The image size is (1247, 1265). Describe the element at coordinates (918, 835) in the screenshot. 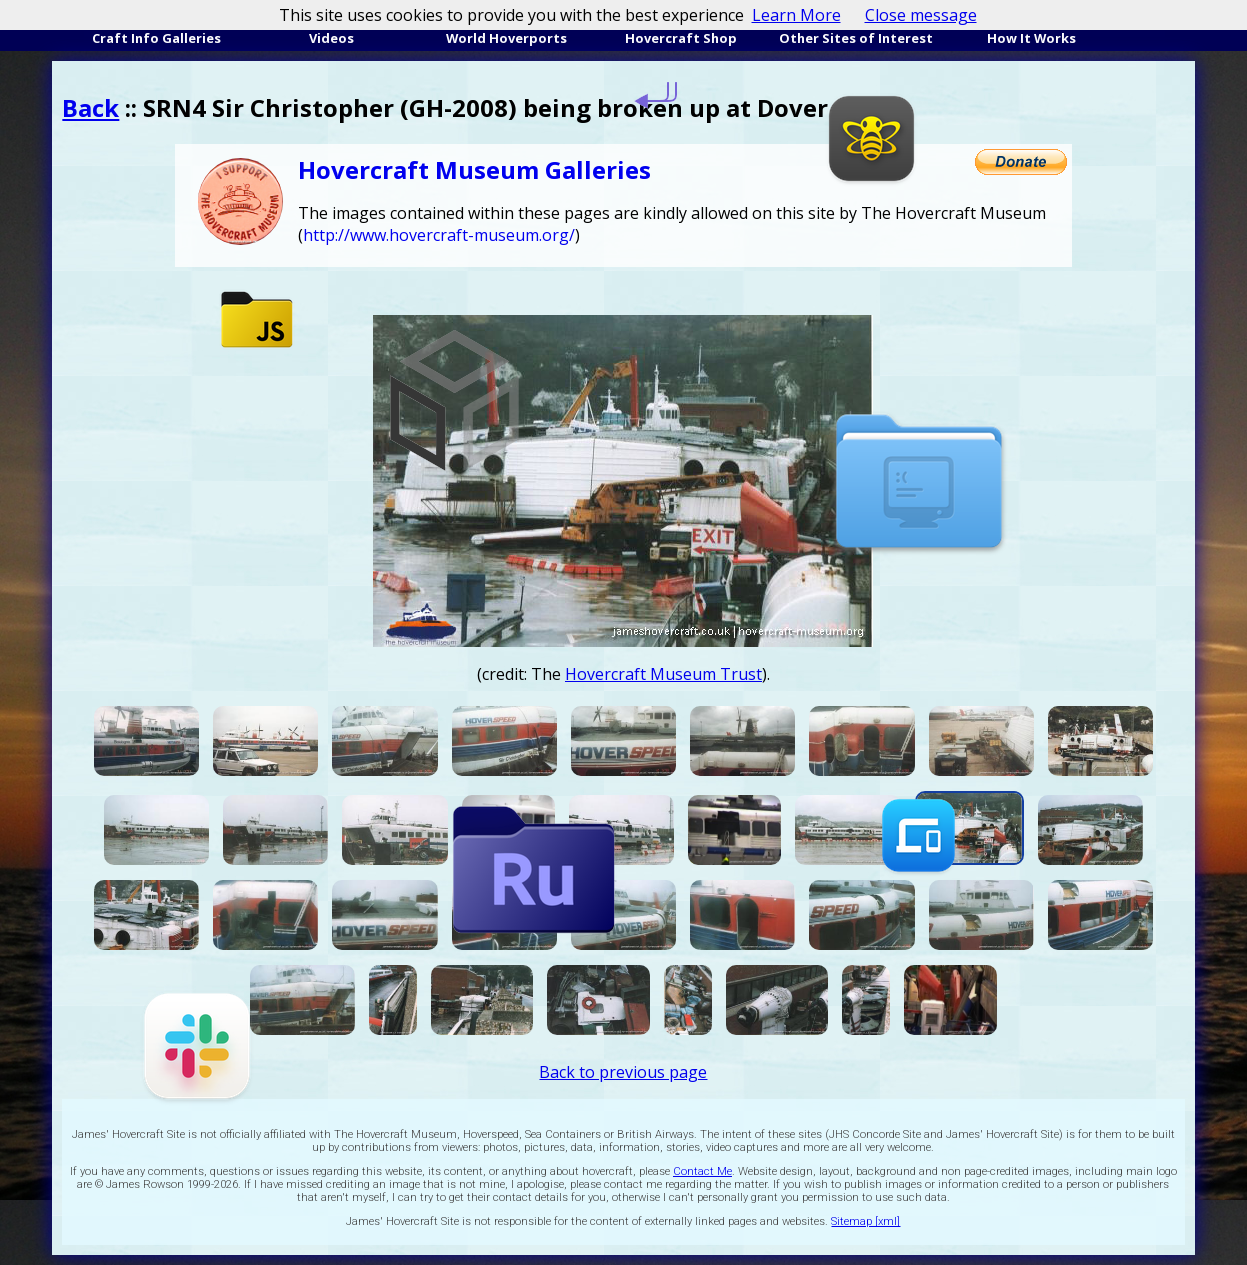

I see `connect and sync devices with zorin connect` at that location.